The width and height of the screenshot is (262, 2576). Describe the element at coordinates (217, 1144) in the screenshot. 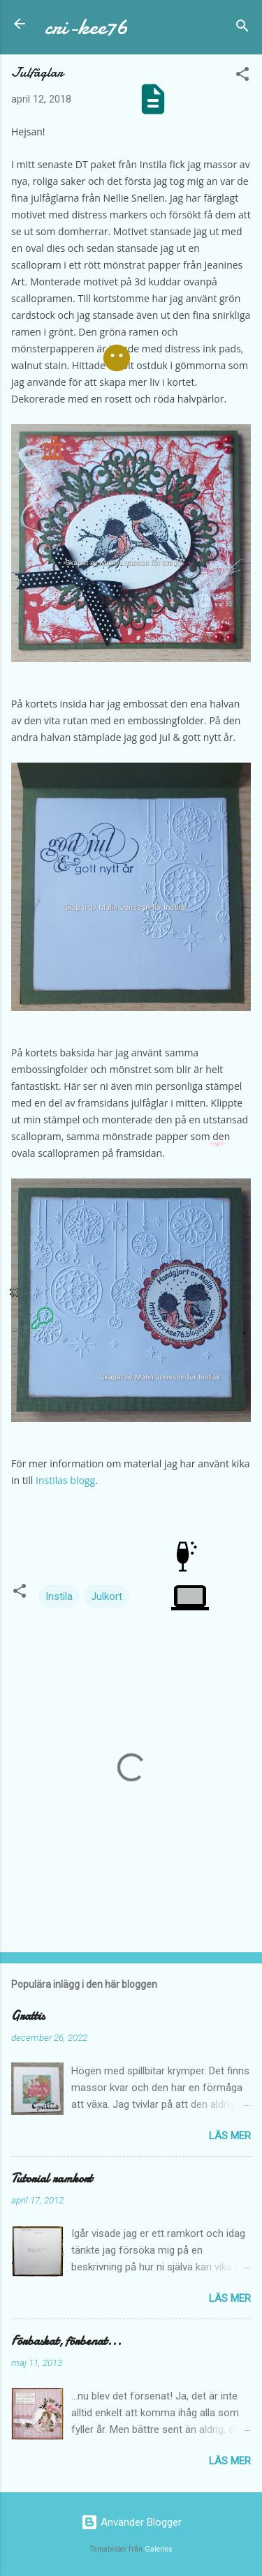

I see `aviato company logo from the tv series silicon valley` at that location.